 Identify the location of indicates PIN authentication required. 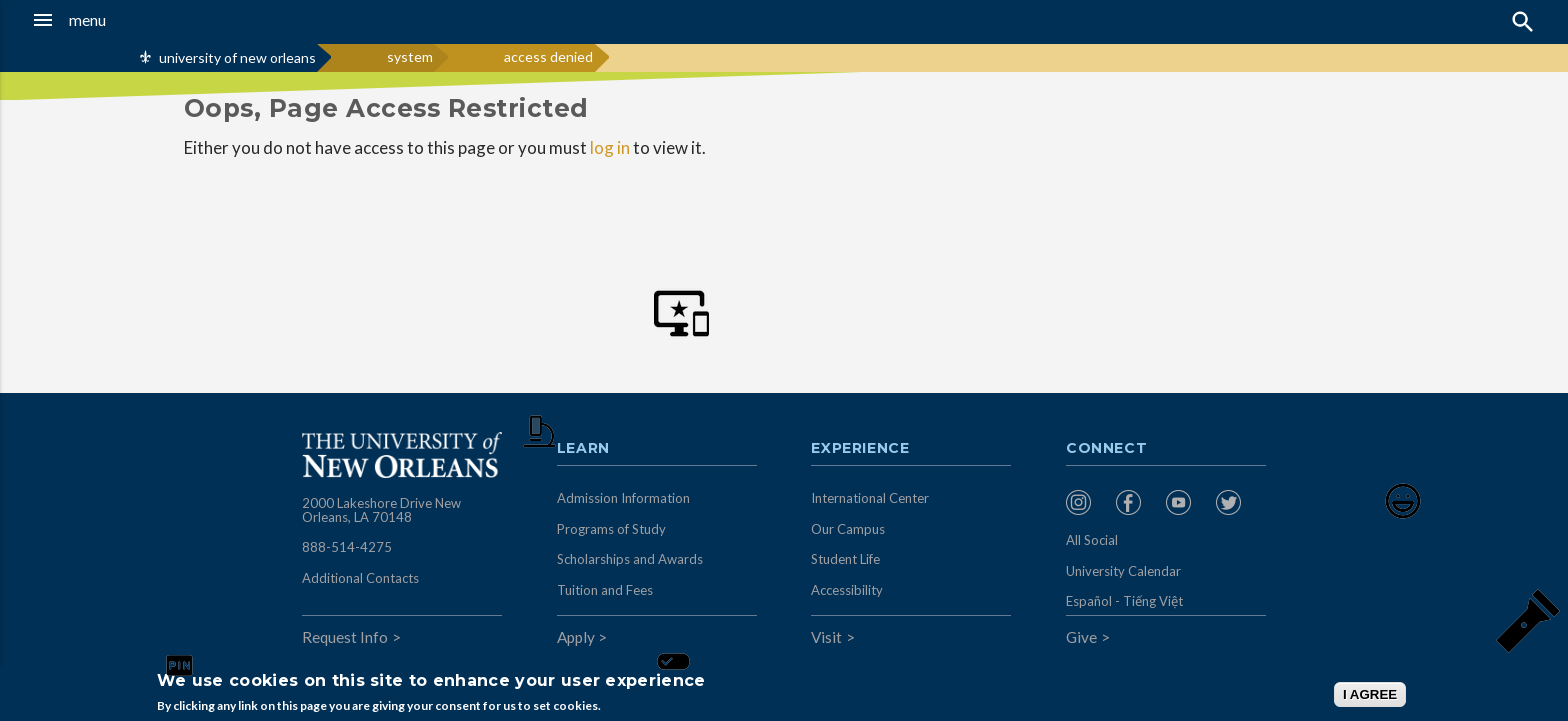
(179, 665).